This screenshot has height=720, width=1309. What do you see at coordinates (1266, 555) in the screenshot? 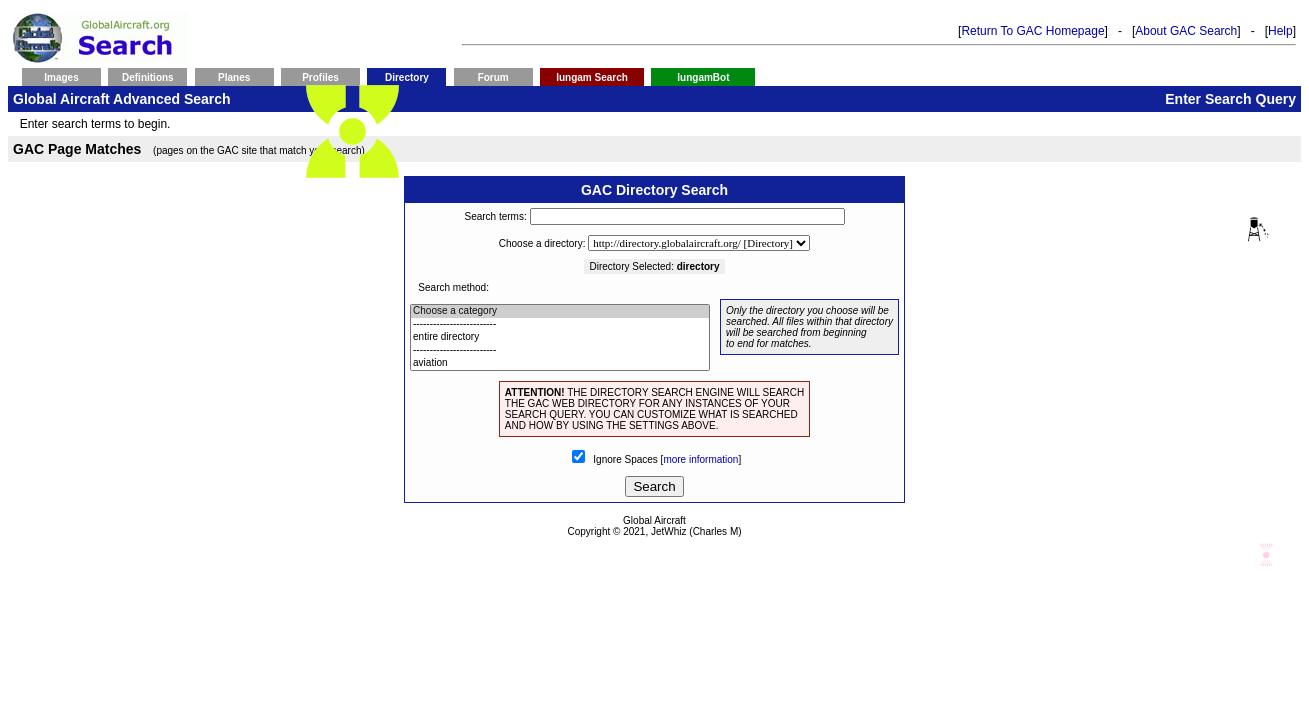
I see `indicates a burst of energy or power-up activation` at bounding box center [1266, 555].